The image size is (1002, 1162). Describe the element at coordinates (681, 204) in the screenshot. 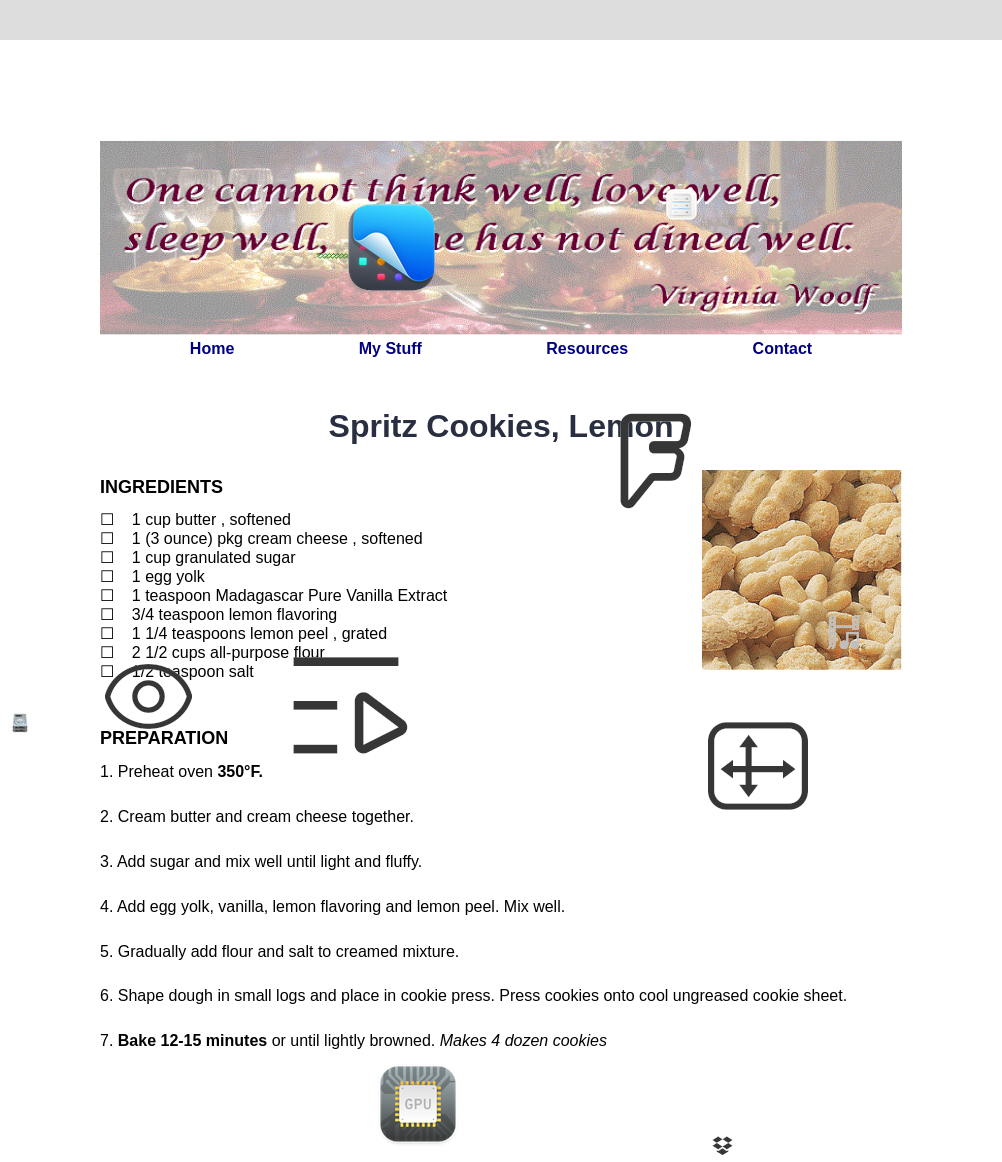

I see `open sequeler database management app` at that location.